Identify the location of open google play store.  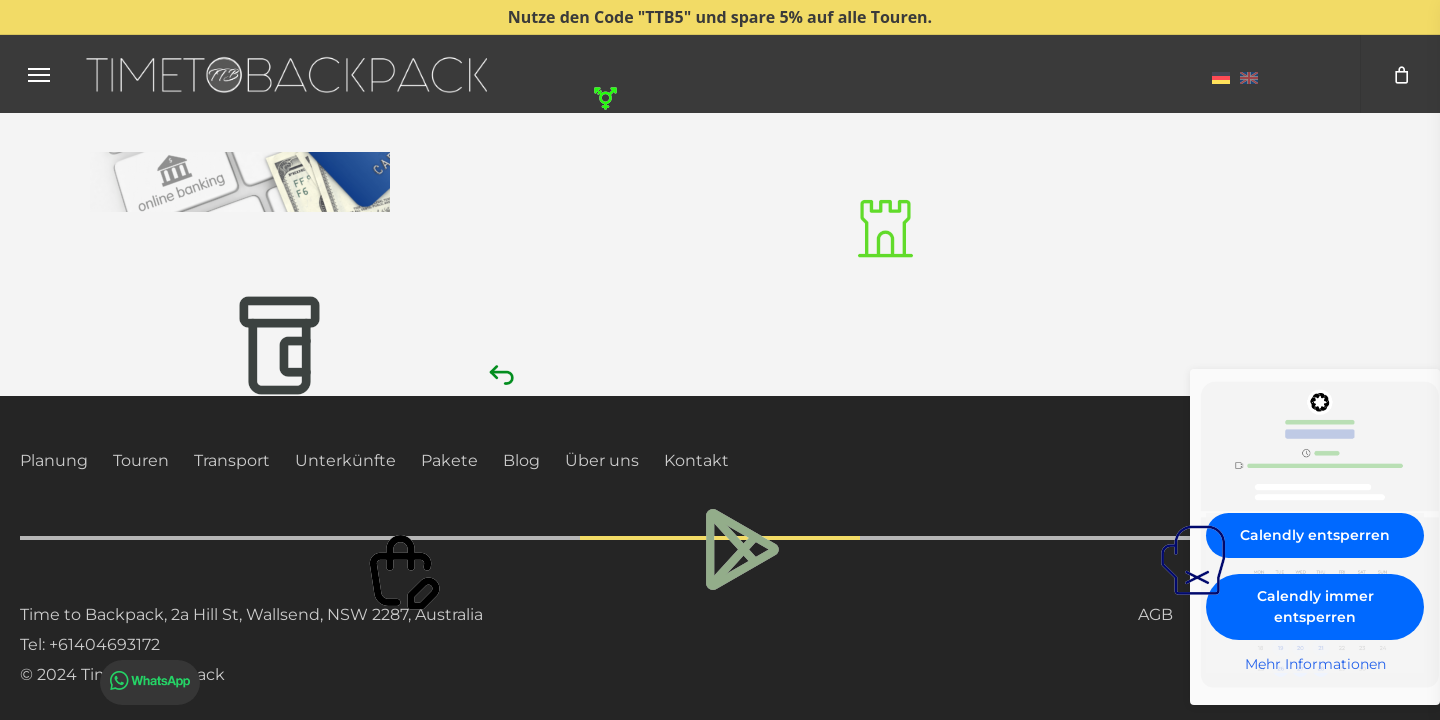
(742, 549).